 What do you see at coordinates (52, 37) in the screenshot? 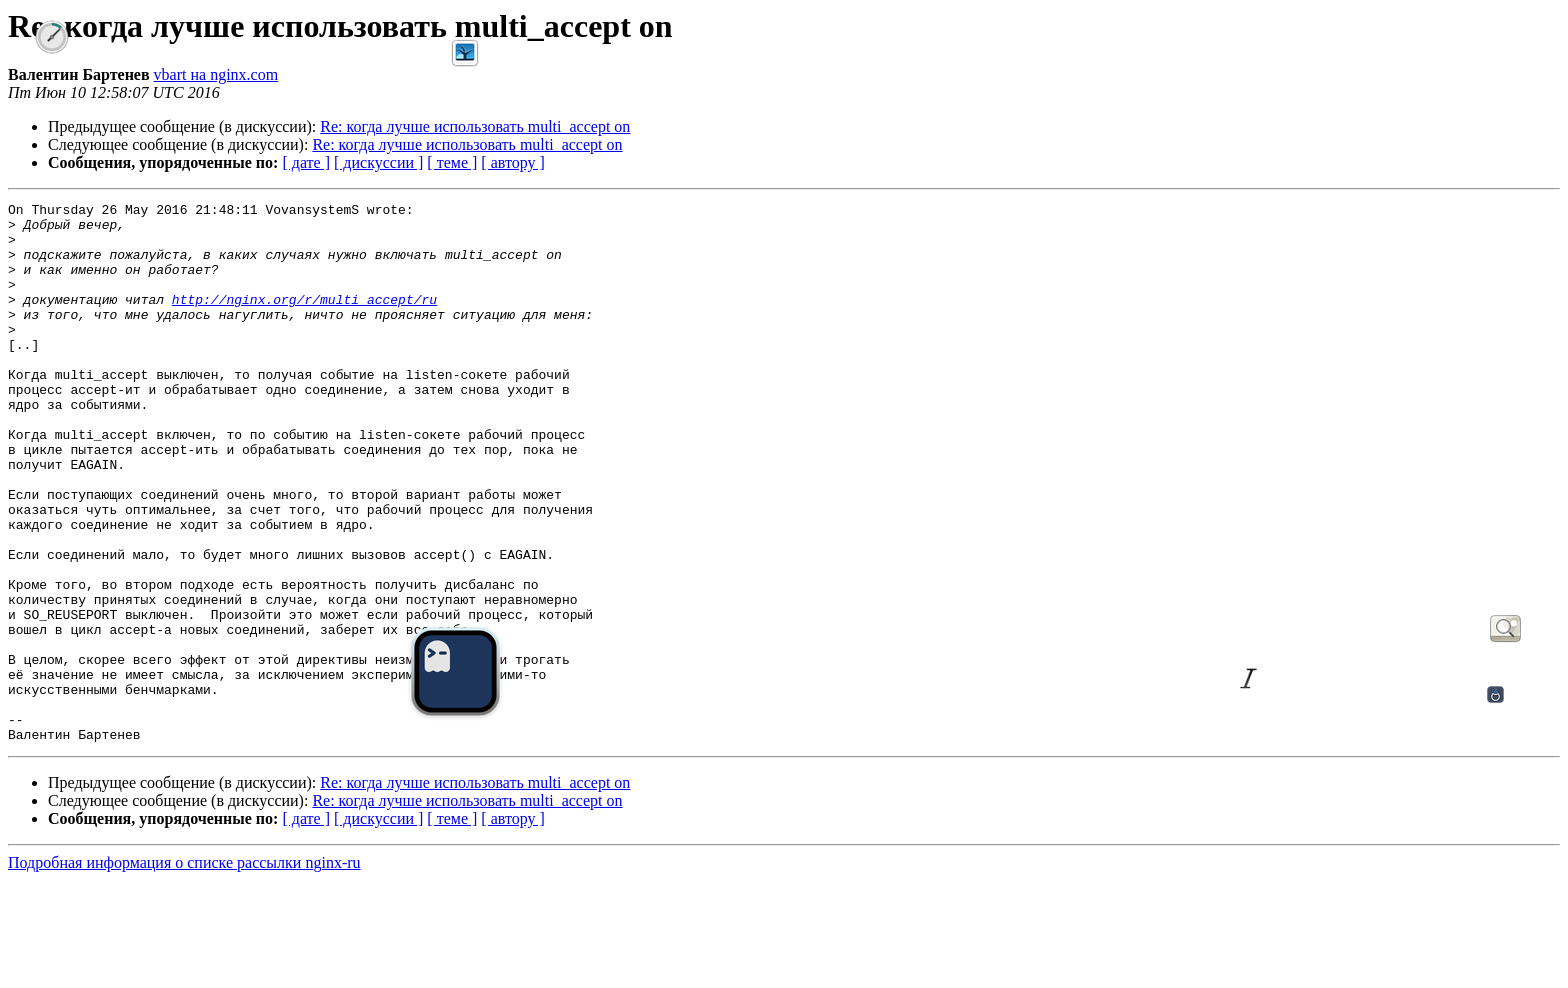
I see `open sysprof system profiler` at bounding box center [52, 37].